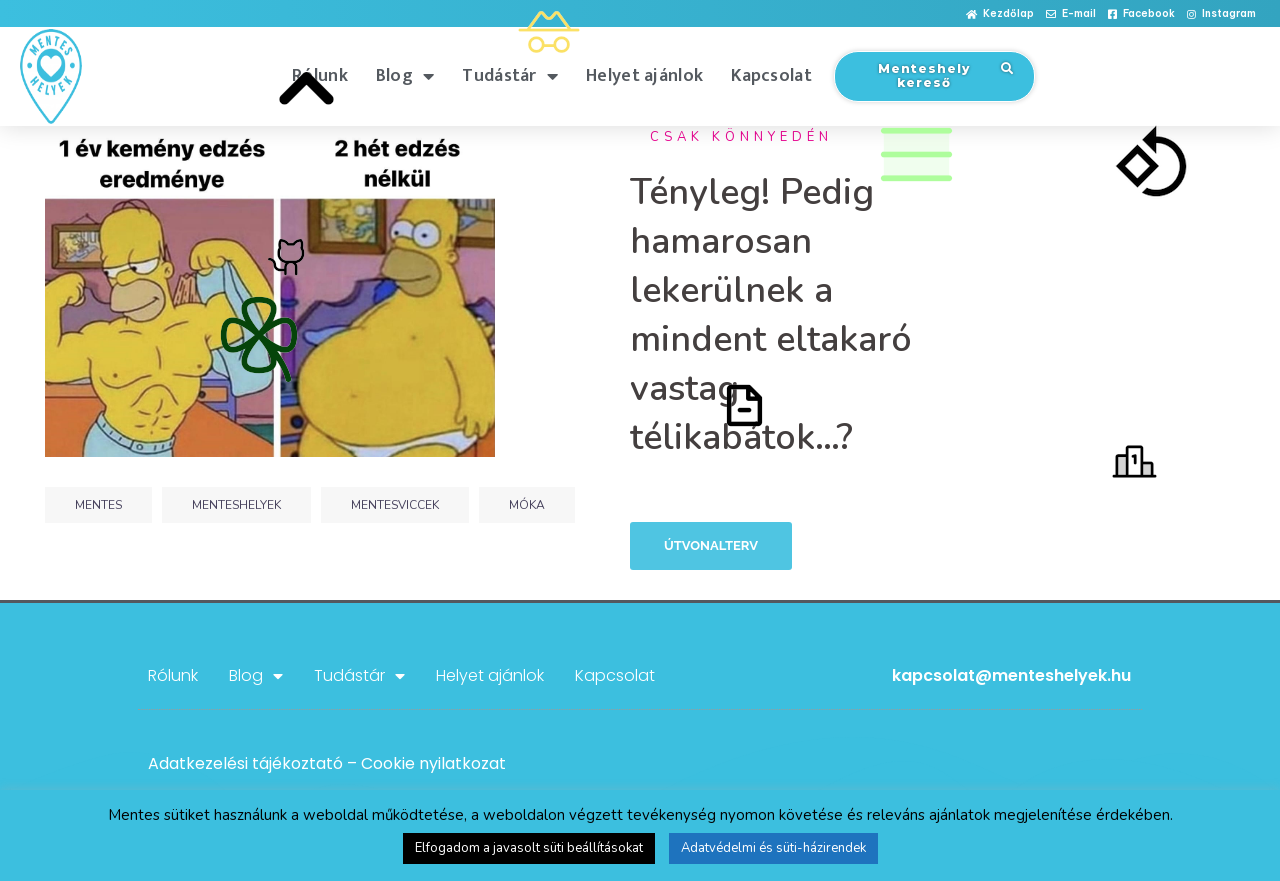 The width and height of the screenshot is (1280, 881). I want to click on remove a file from your collection, so click(744, 405).